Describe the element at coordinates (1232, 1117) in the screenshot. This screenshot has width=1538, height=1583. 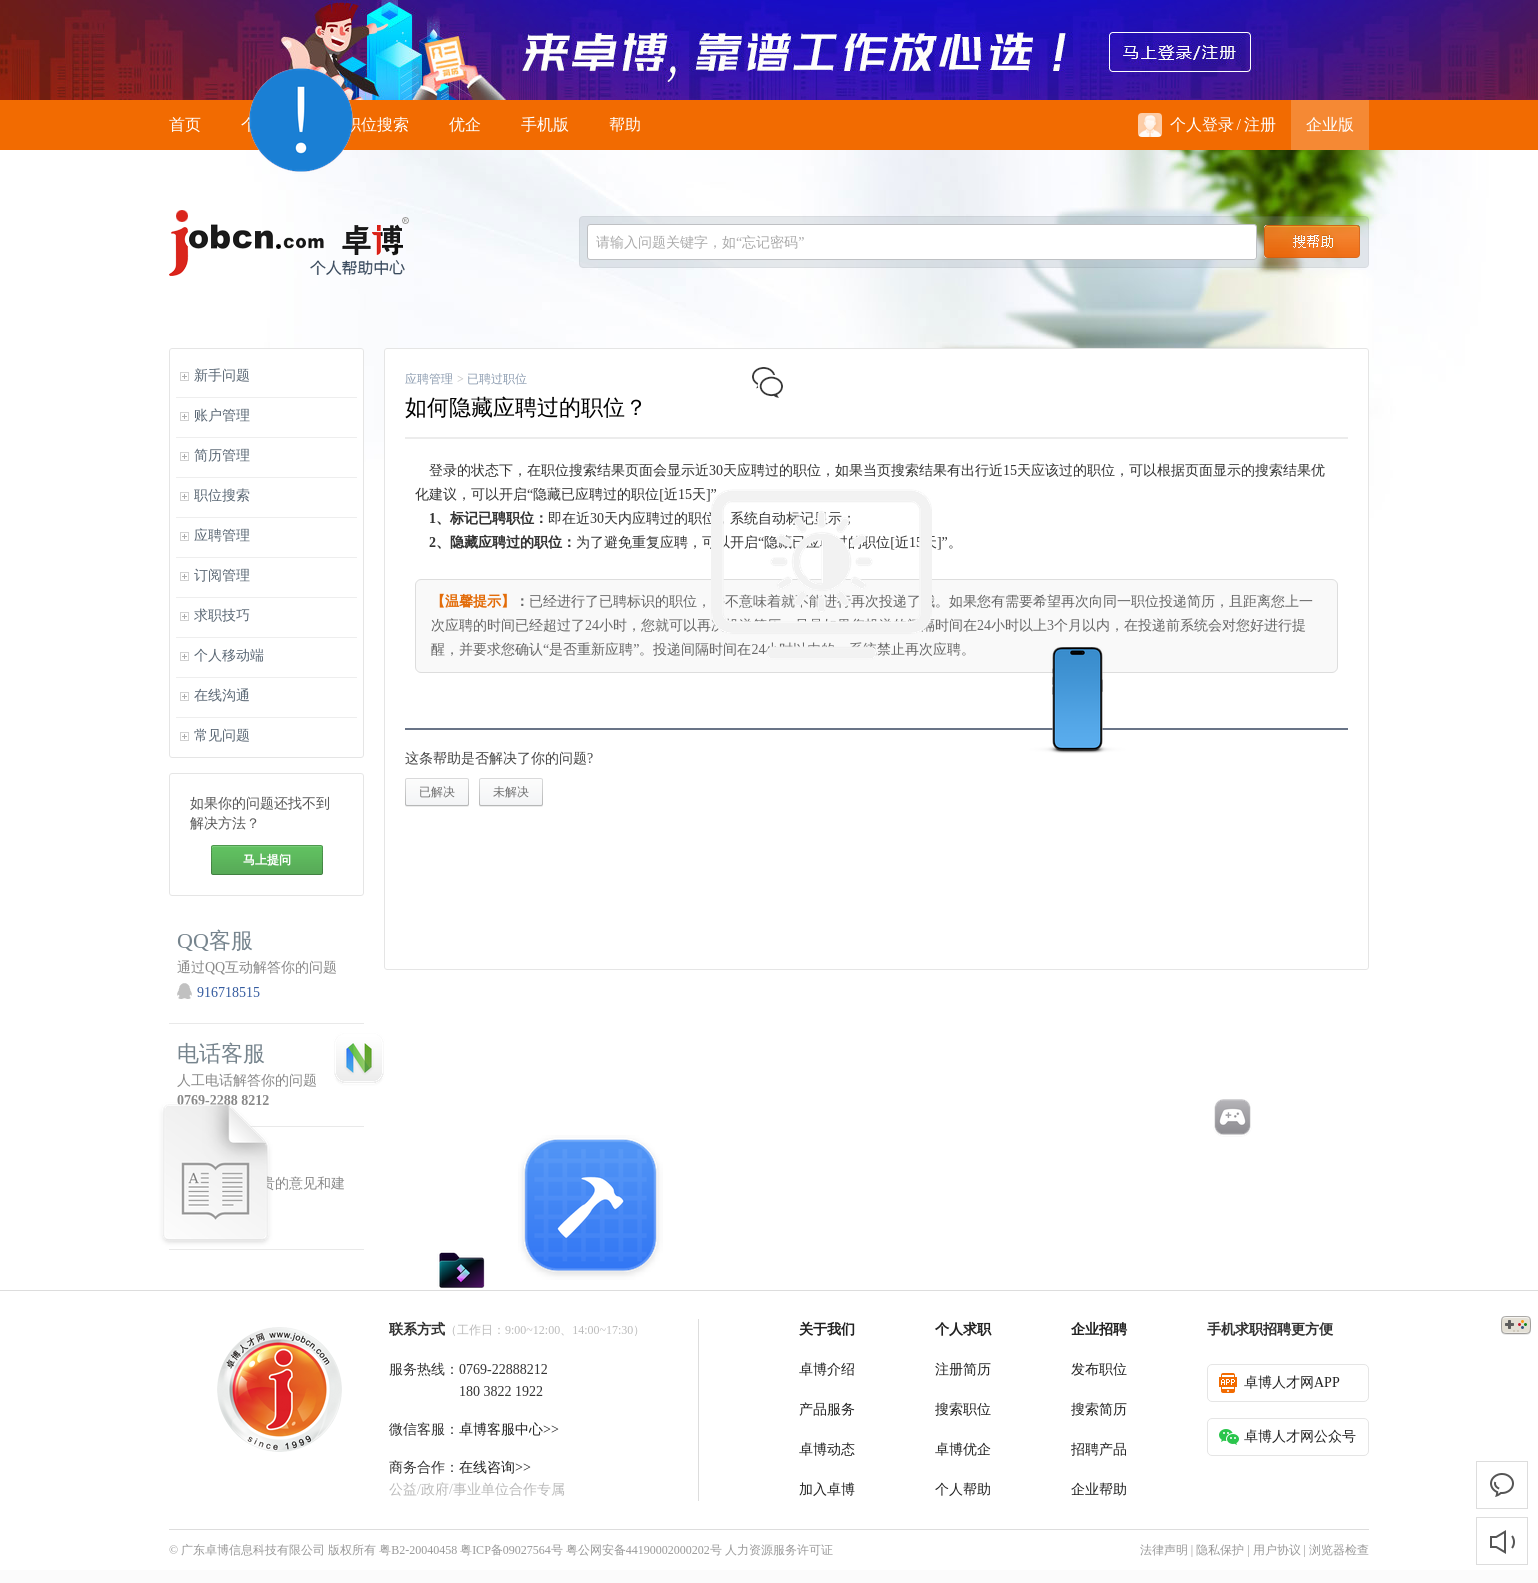
I see `access gaming preferences and settings` at that location.